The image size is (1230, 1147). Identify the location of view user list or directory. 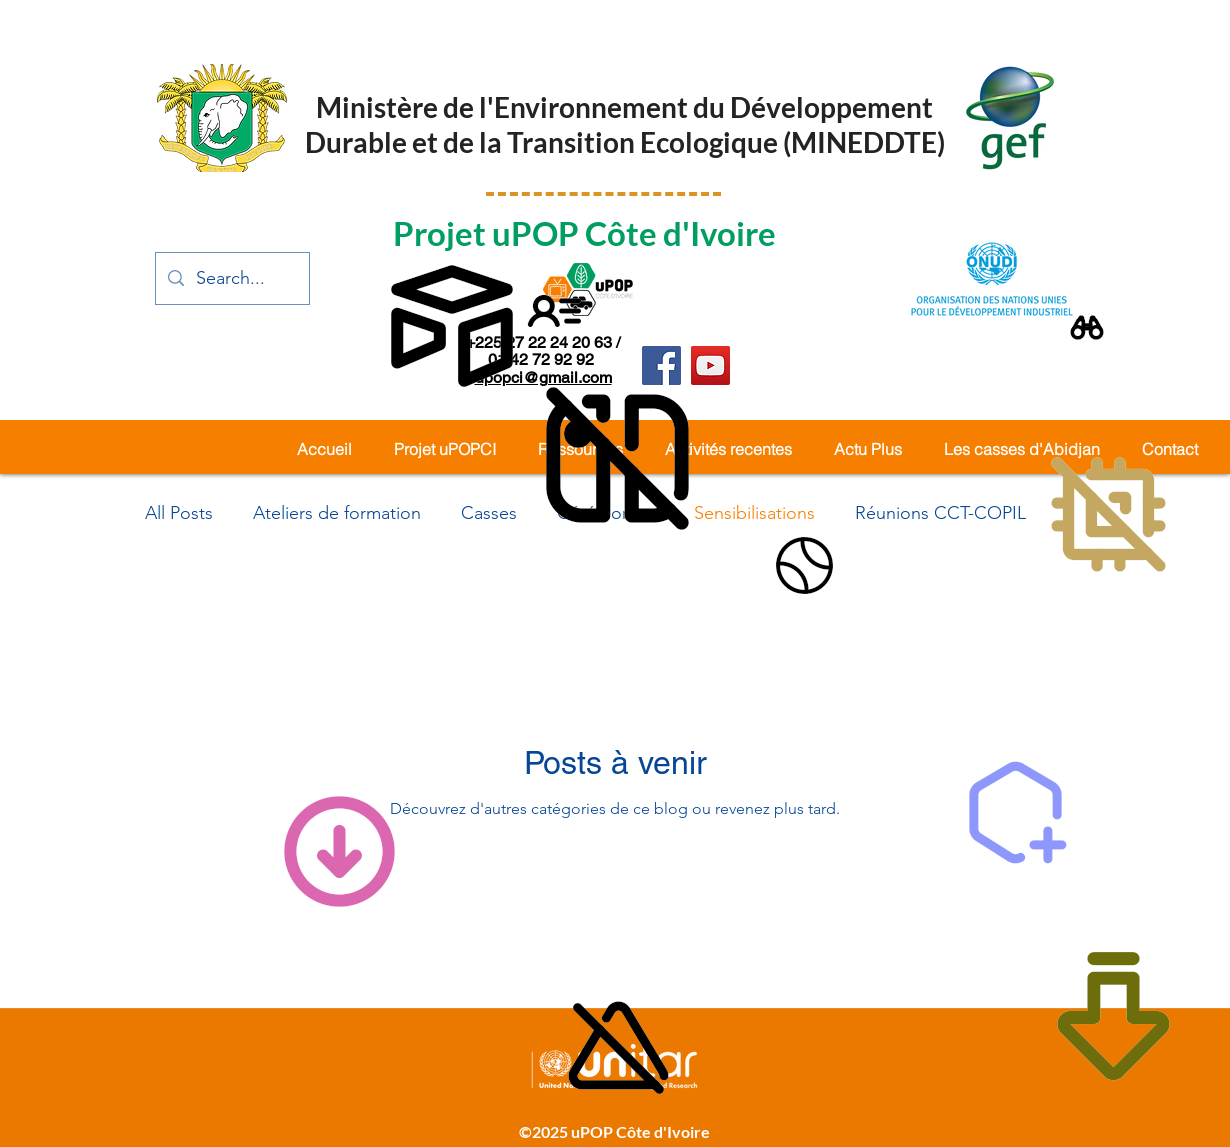
(554, 311).